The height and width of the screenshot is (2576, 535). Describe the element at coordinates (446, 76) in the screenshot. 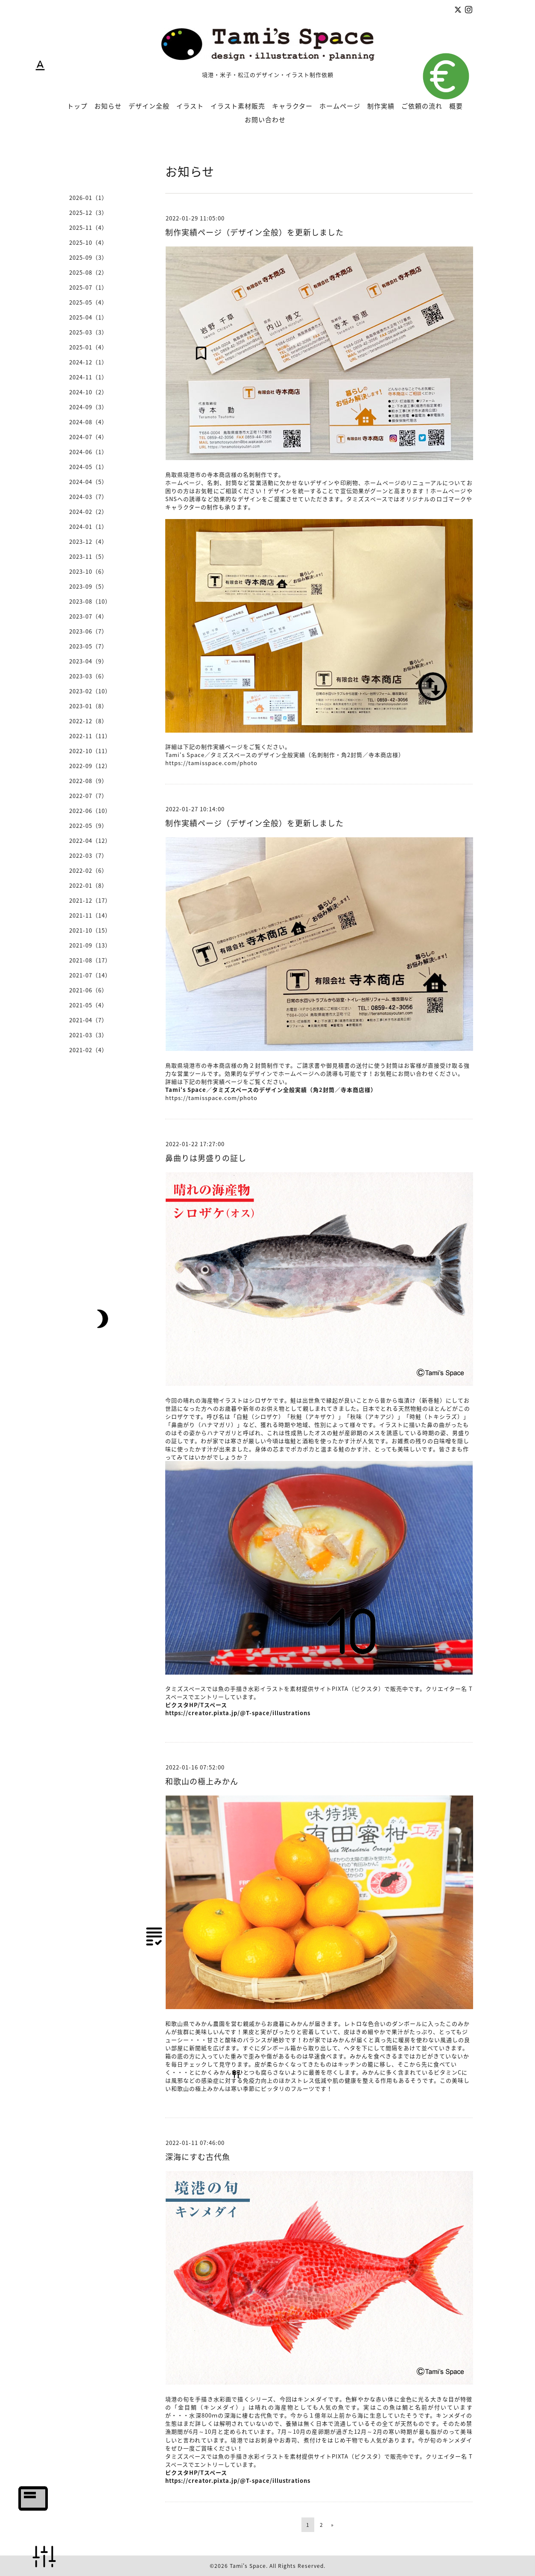

I see `view euro currency or pricing` at that location.